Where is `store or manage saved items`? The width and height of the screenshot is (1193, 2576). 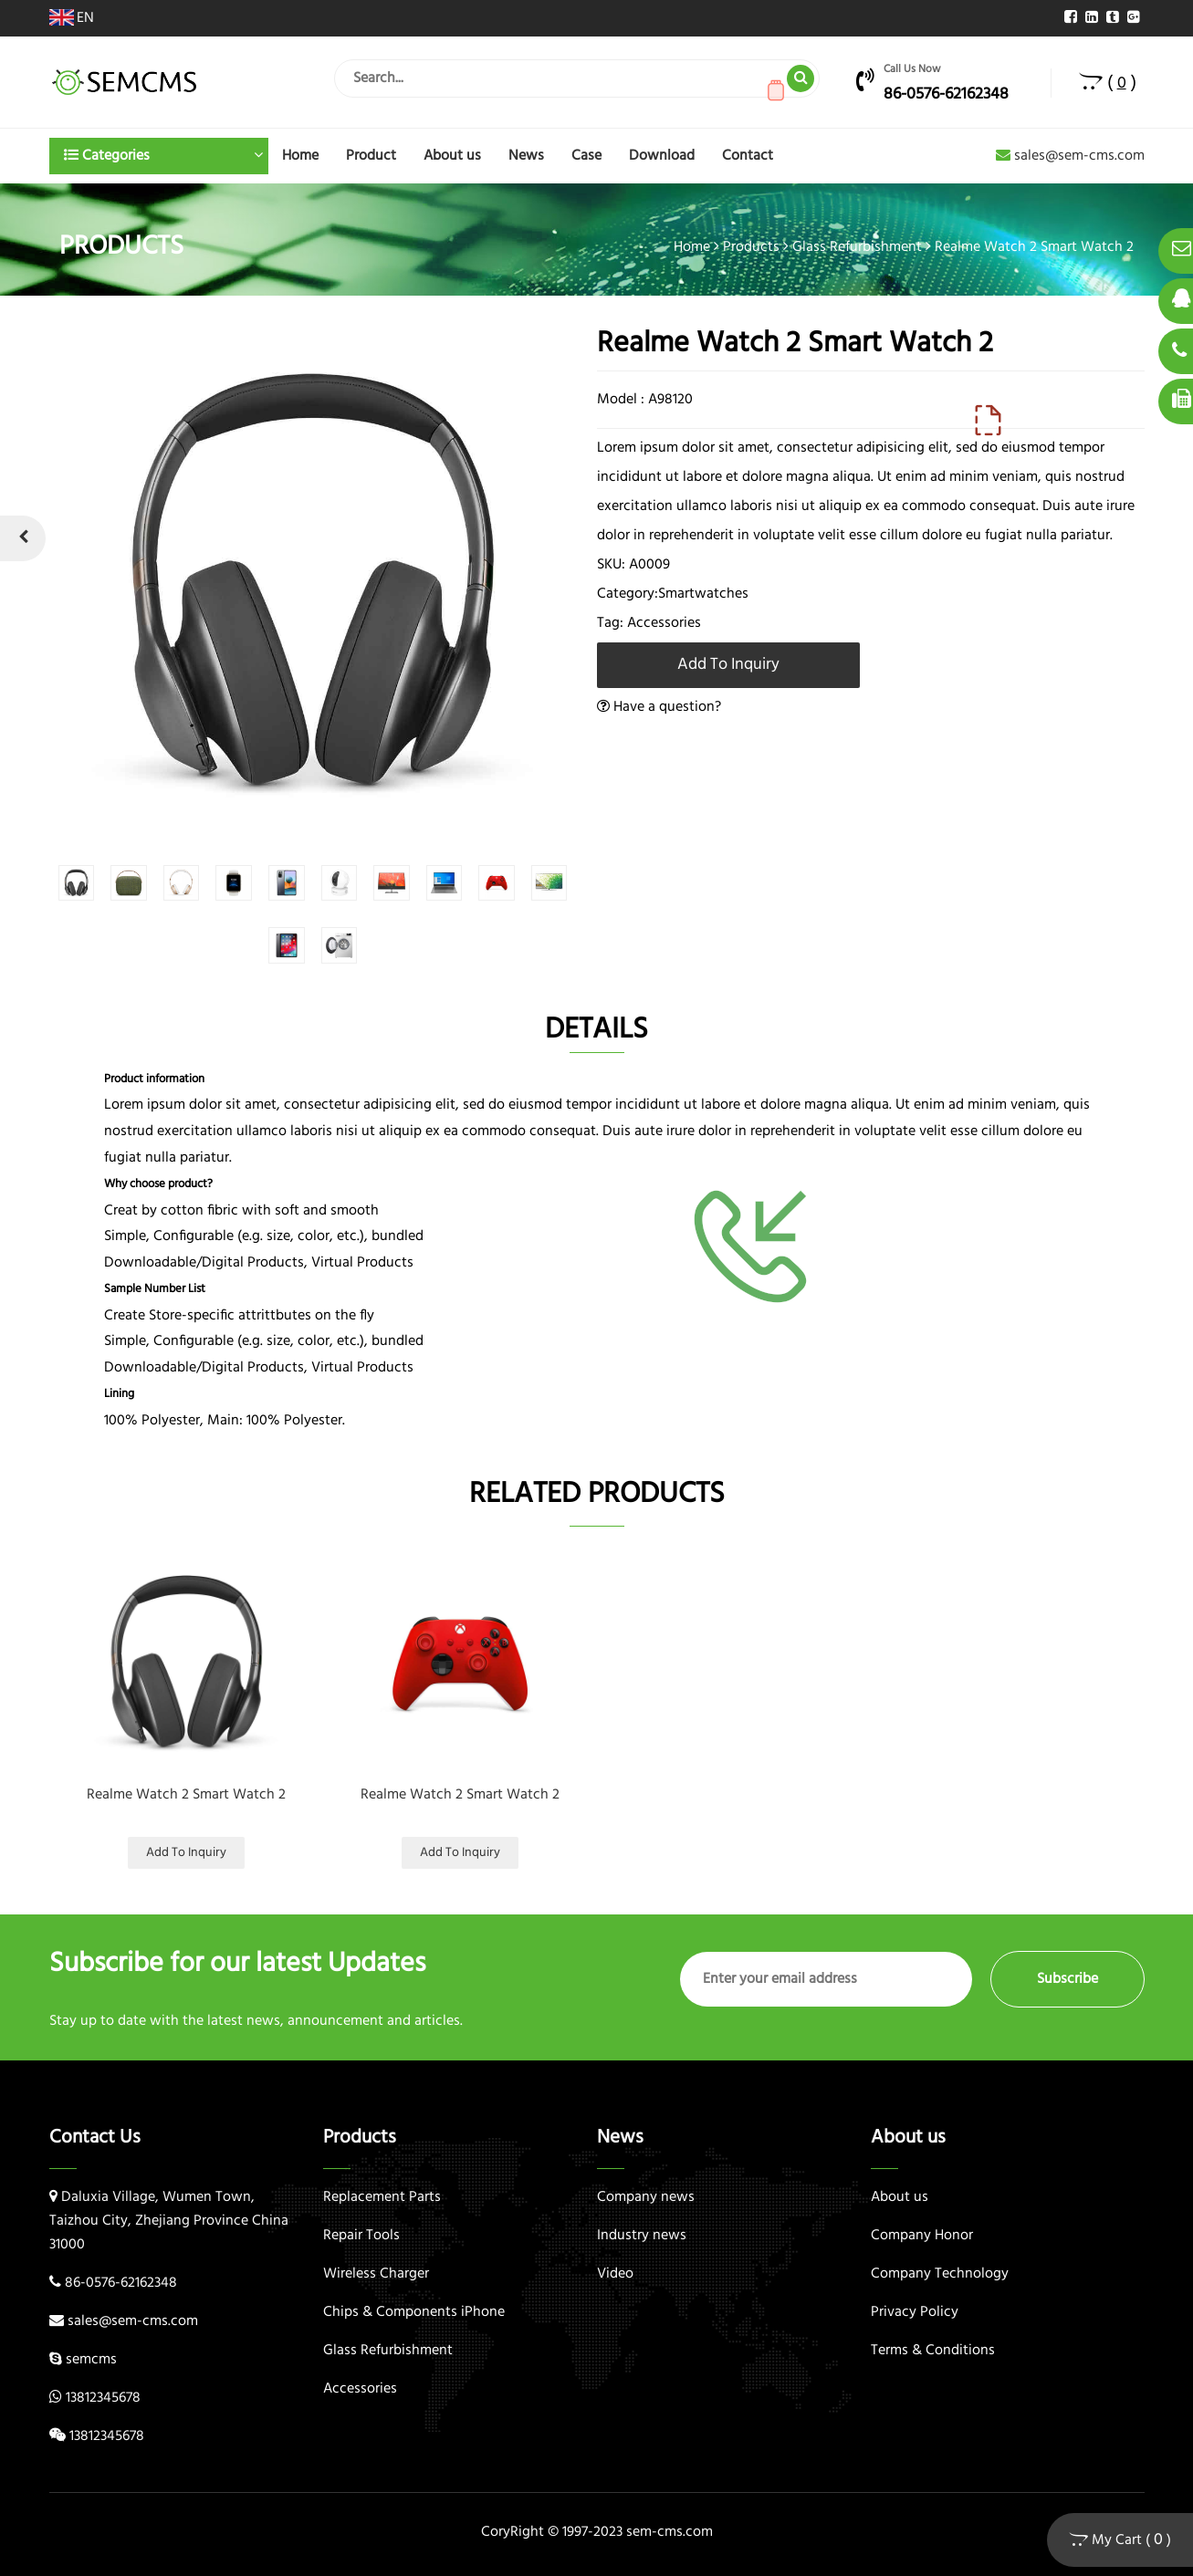
store or manage saved items is located at coordinates (776, 90).